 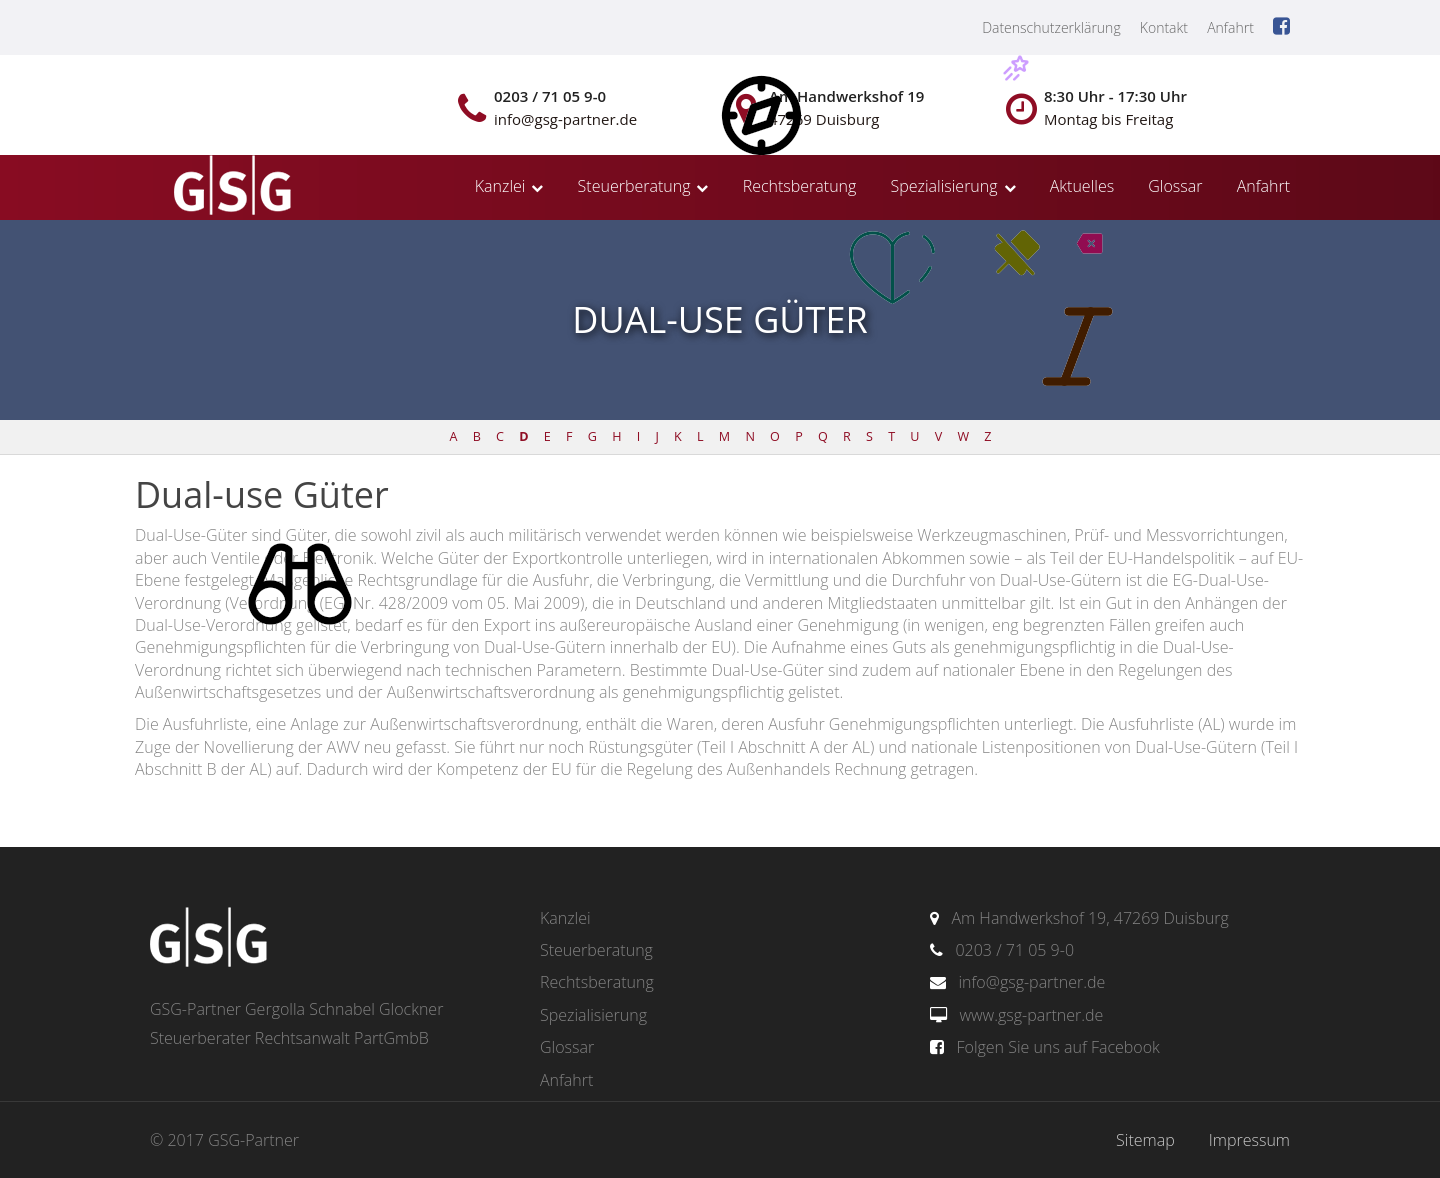 What do you see at coordinates (1015, 254) in the screenshot?
I see `unpin this item` at bounding box center [1015, 254].